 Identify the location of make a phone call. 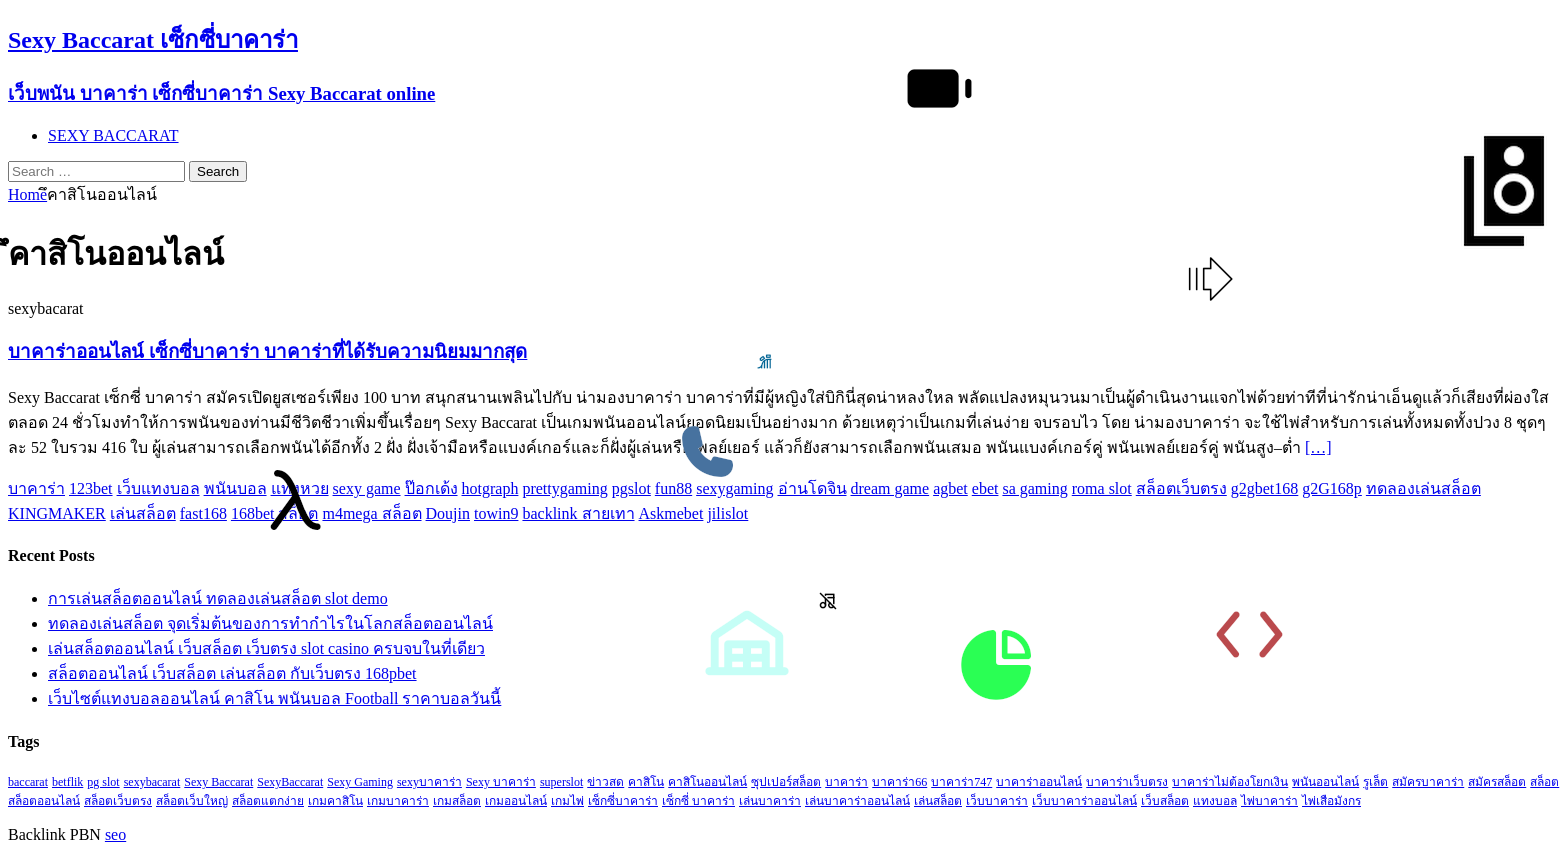
(707, 451).